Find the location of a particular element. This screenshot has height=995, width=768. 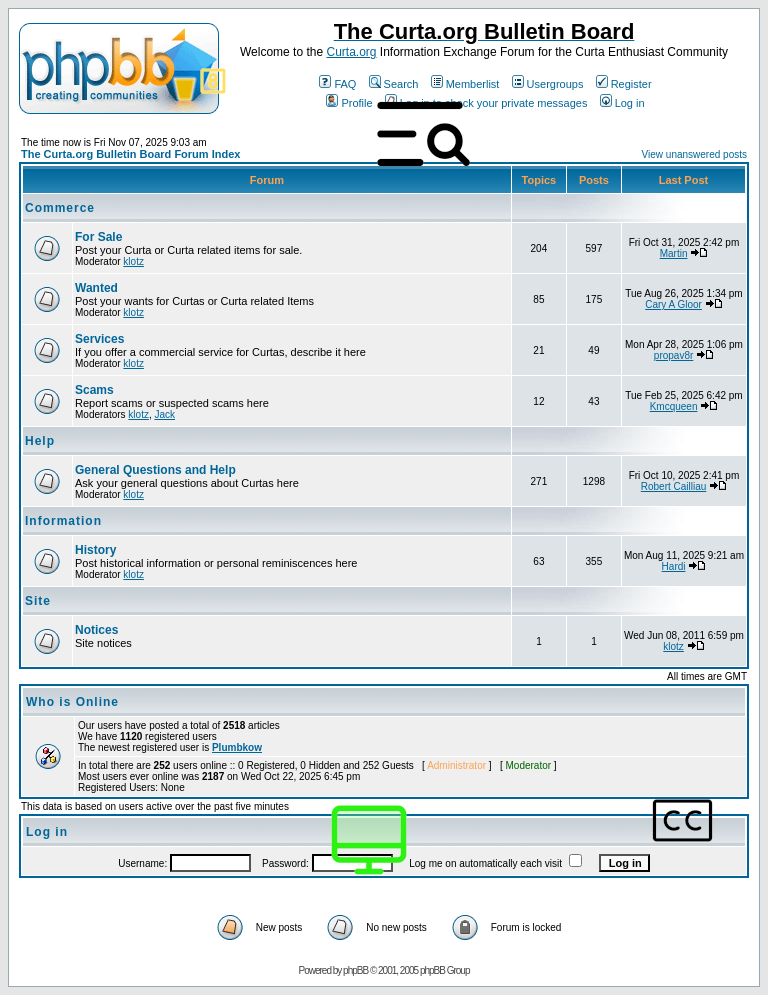

select or input the number eight is located at coordinates (213, 81).